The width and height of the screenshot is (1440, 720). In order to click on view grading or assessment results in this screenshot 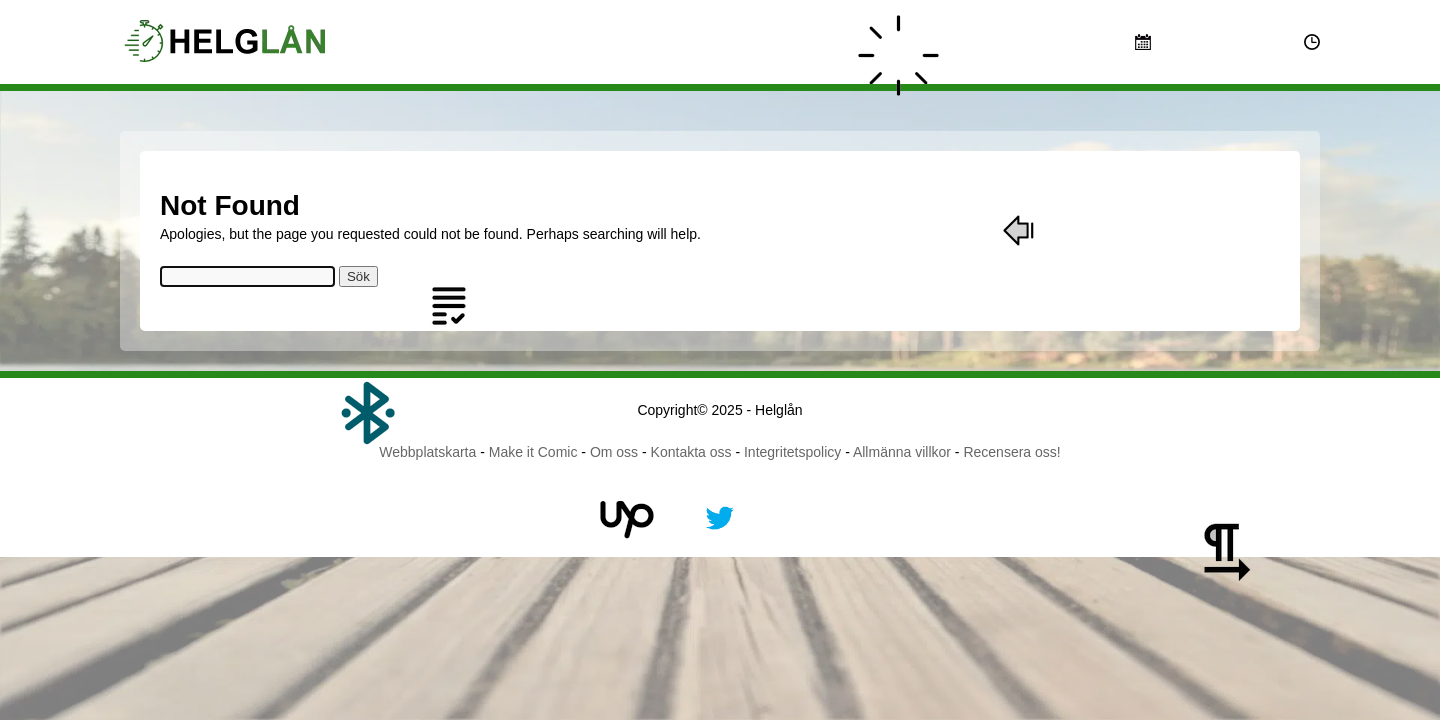, I will do `click(449, 306)`.